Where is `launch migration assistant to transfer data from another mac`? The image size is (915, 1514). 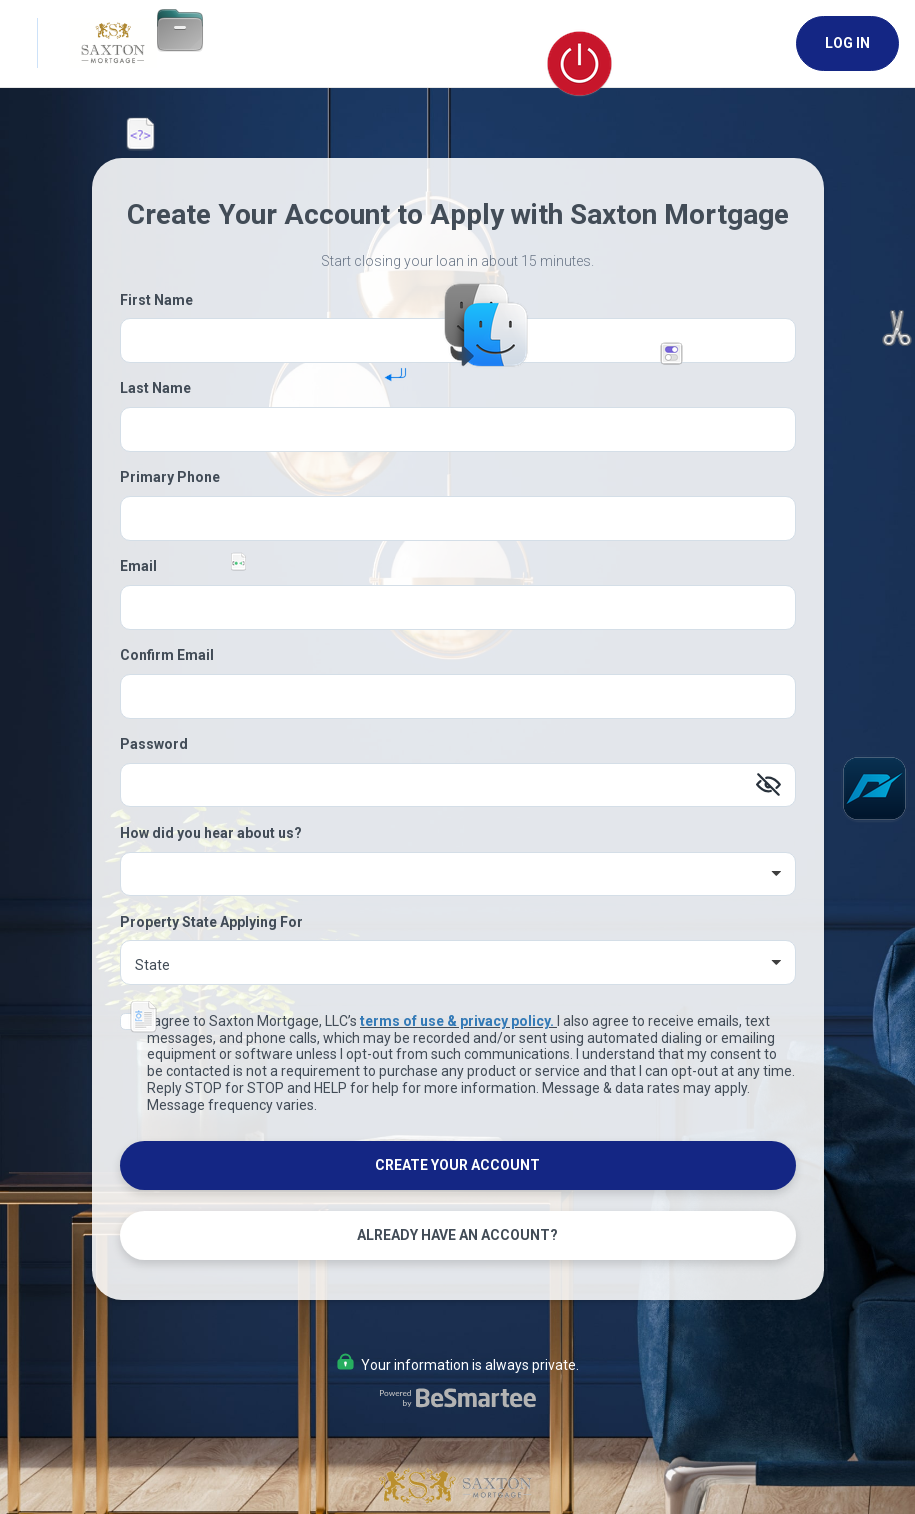 launch migration assistant to transfer data from another mac is located at coordinates (486, 325).